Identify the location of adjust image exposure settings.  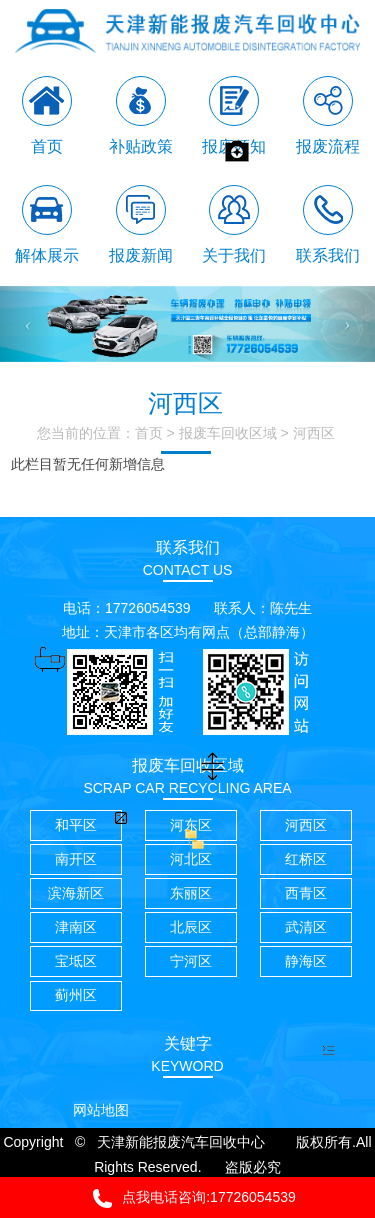
(121, 818).